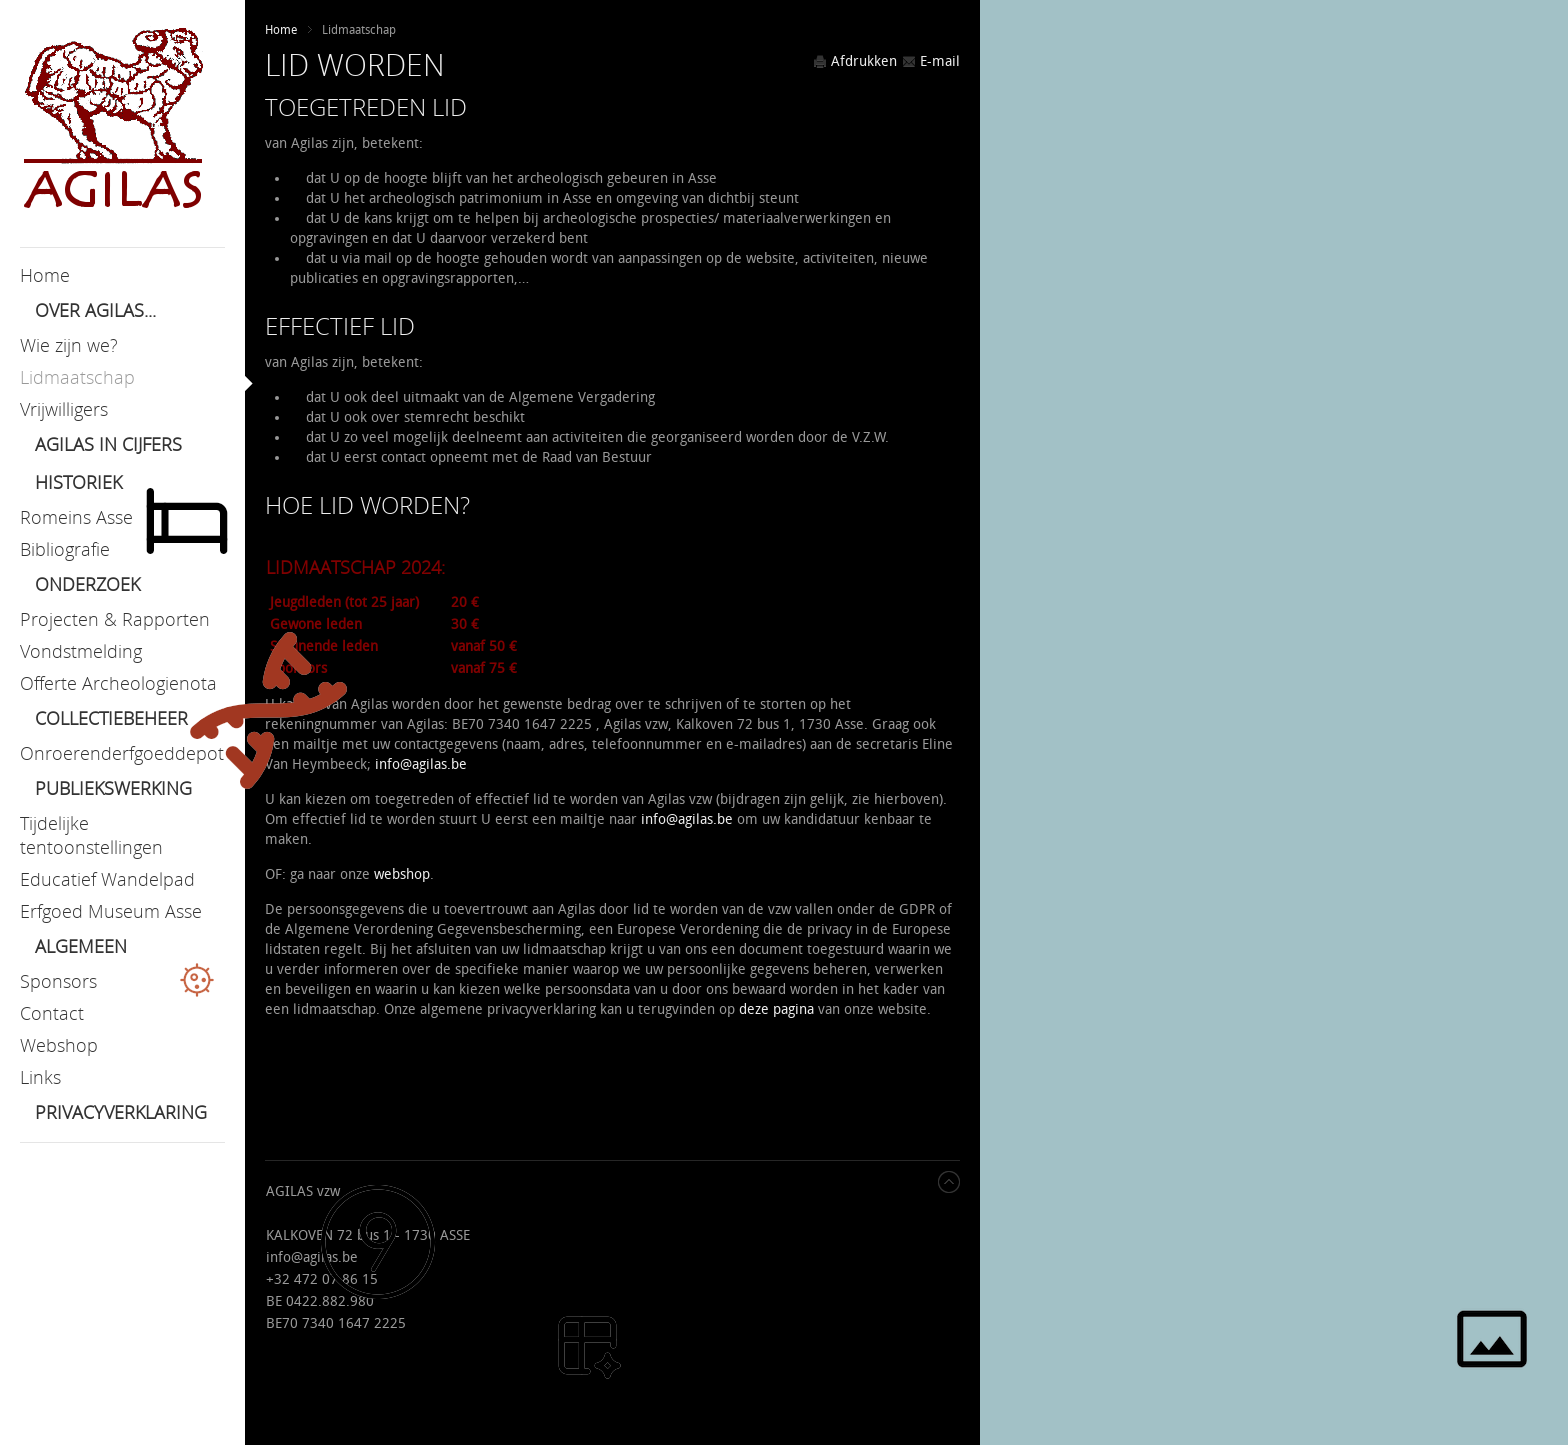 The height and width of the screenshot is (1445, 1568). Describe the element at coordinates (268, 710) in the screenshot. I see `access genetic or DNA-related information` at that location.